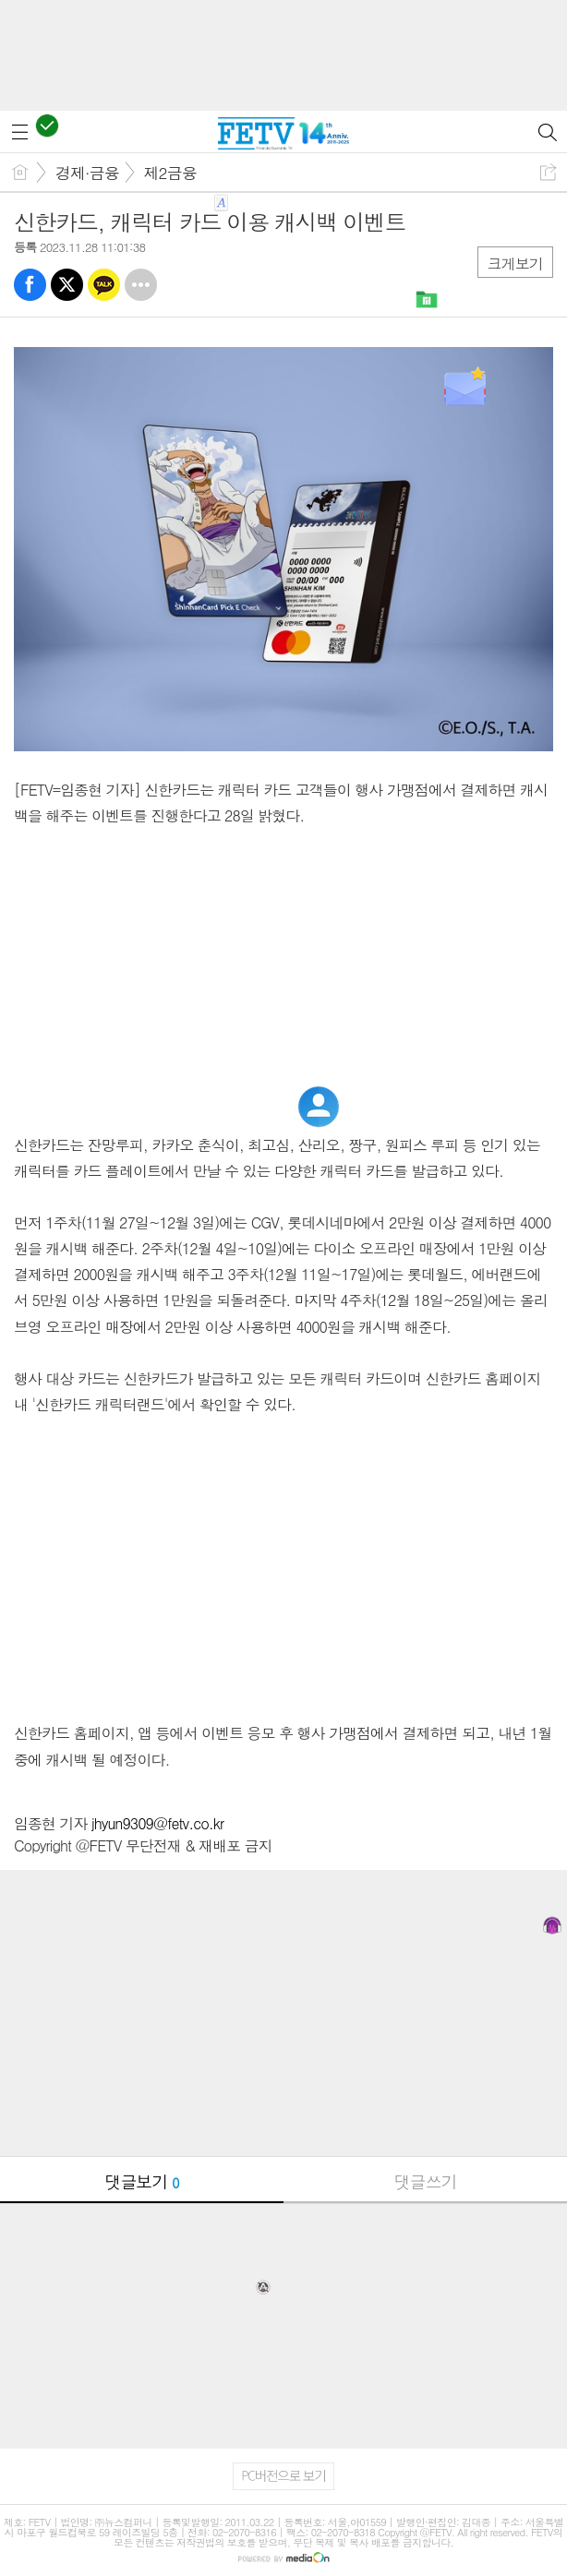  What do you see at coordinates (464, 389) in the screenshot?
I see `indicates unread email in your inbox` at bounding box center [464, 389].